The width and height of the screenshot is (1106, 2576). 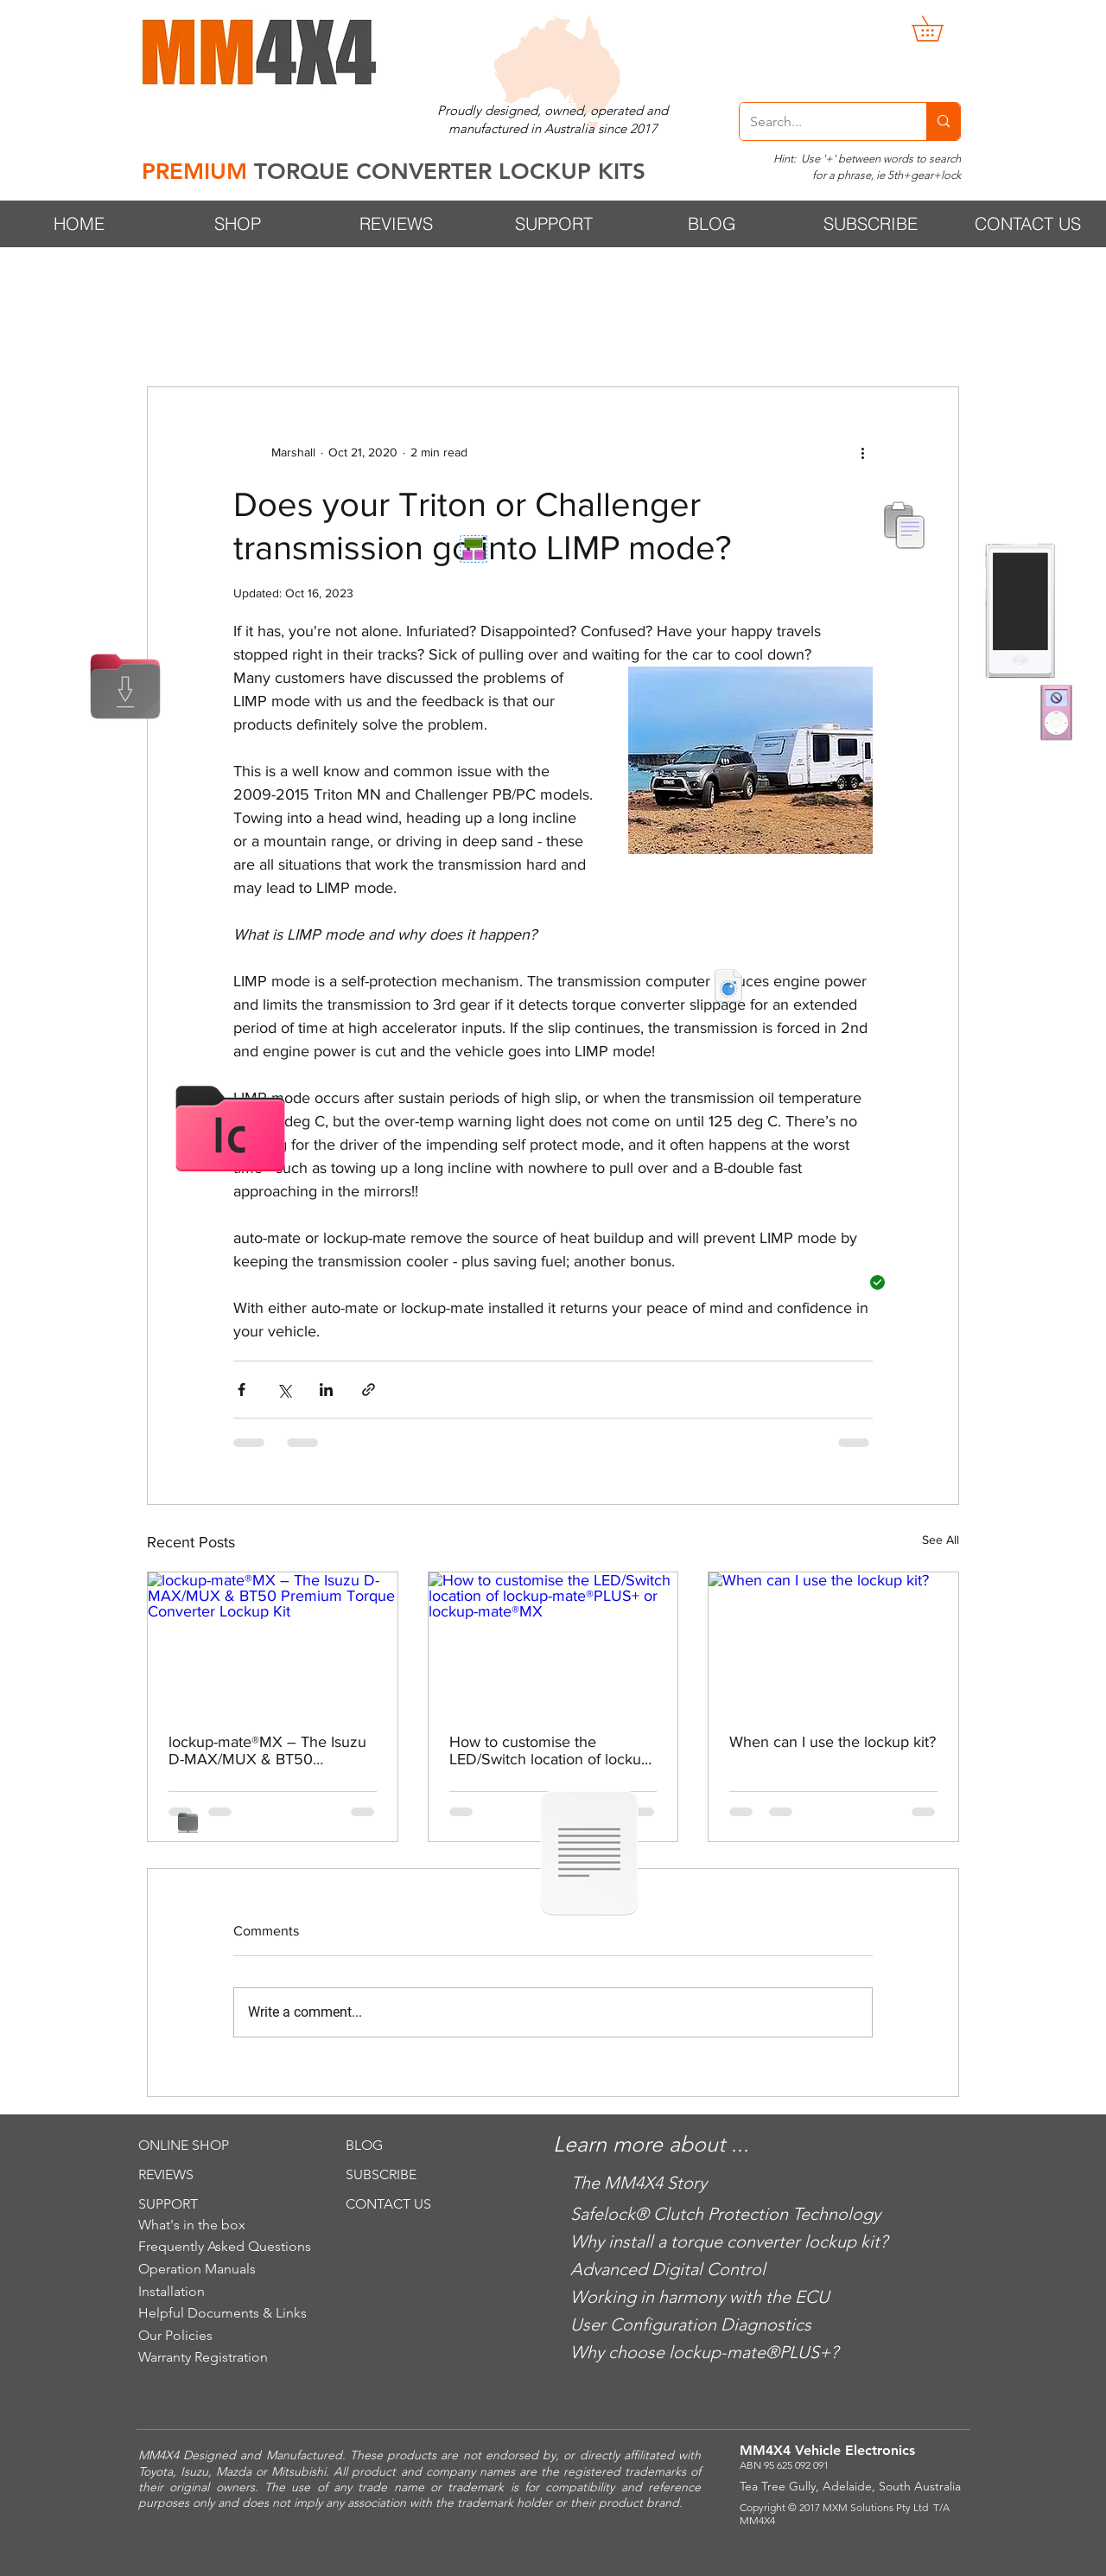 I want to click on select all items in the current view, so click(x=474, y=549).